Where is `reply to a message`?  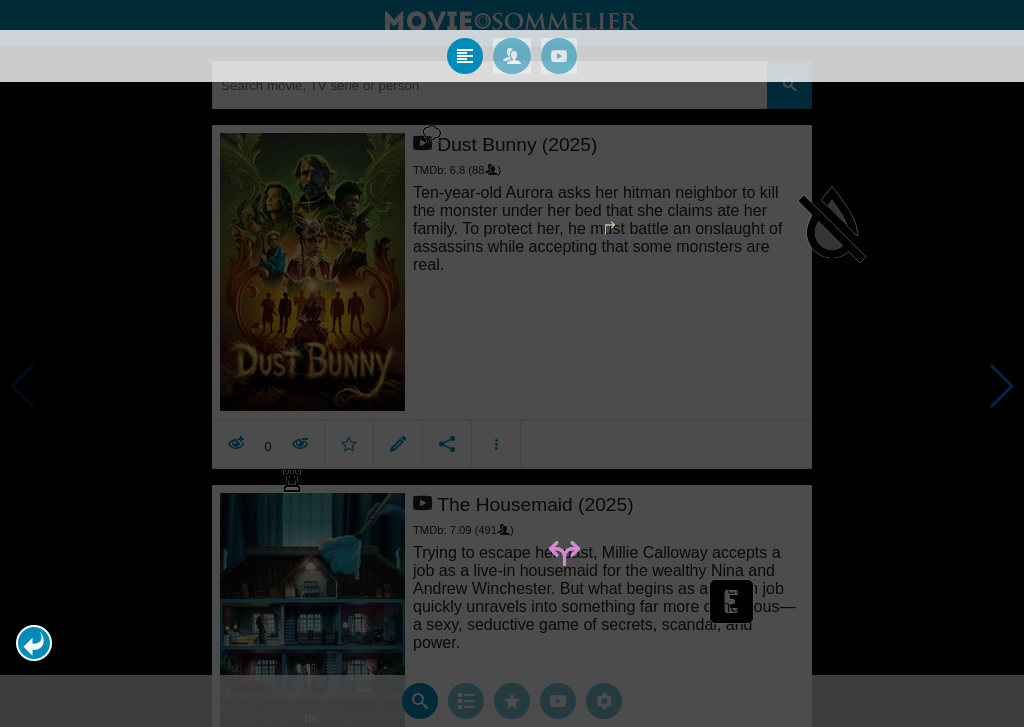
reply to a message is located at coordinates (609, 228).